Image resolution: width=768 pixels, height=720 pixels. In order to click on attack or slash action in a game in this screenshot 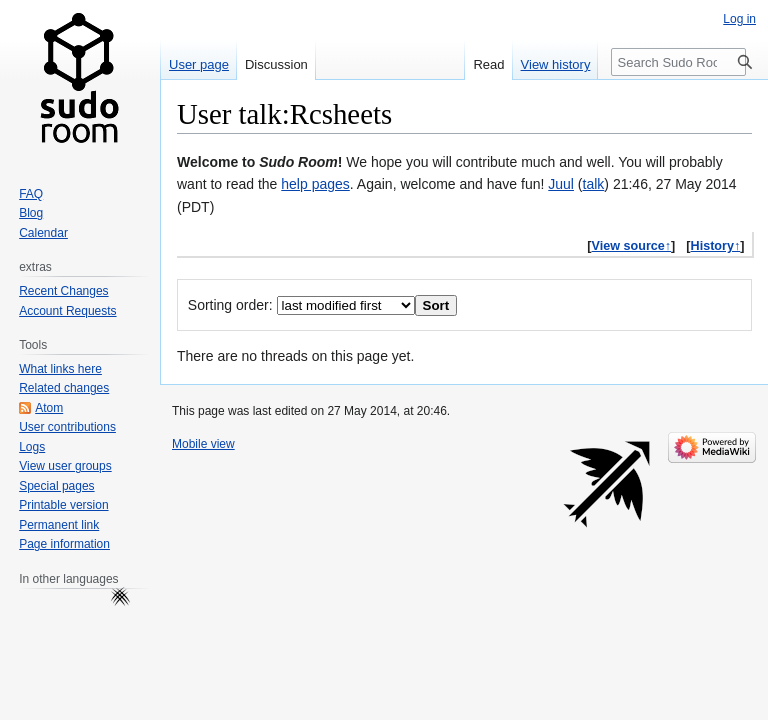, I will do `click(120, 596)`.